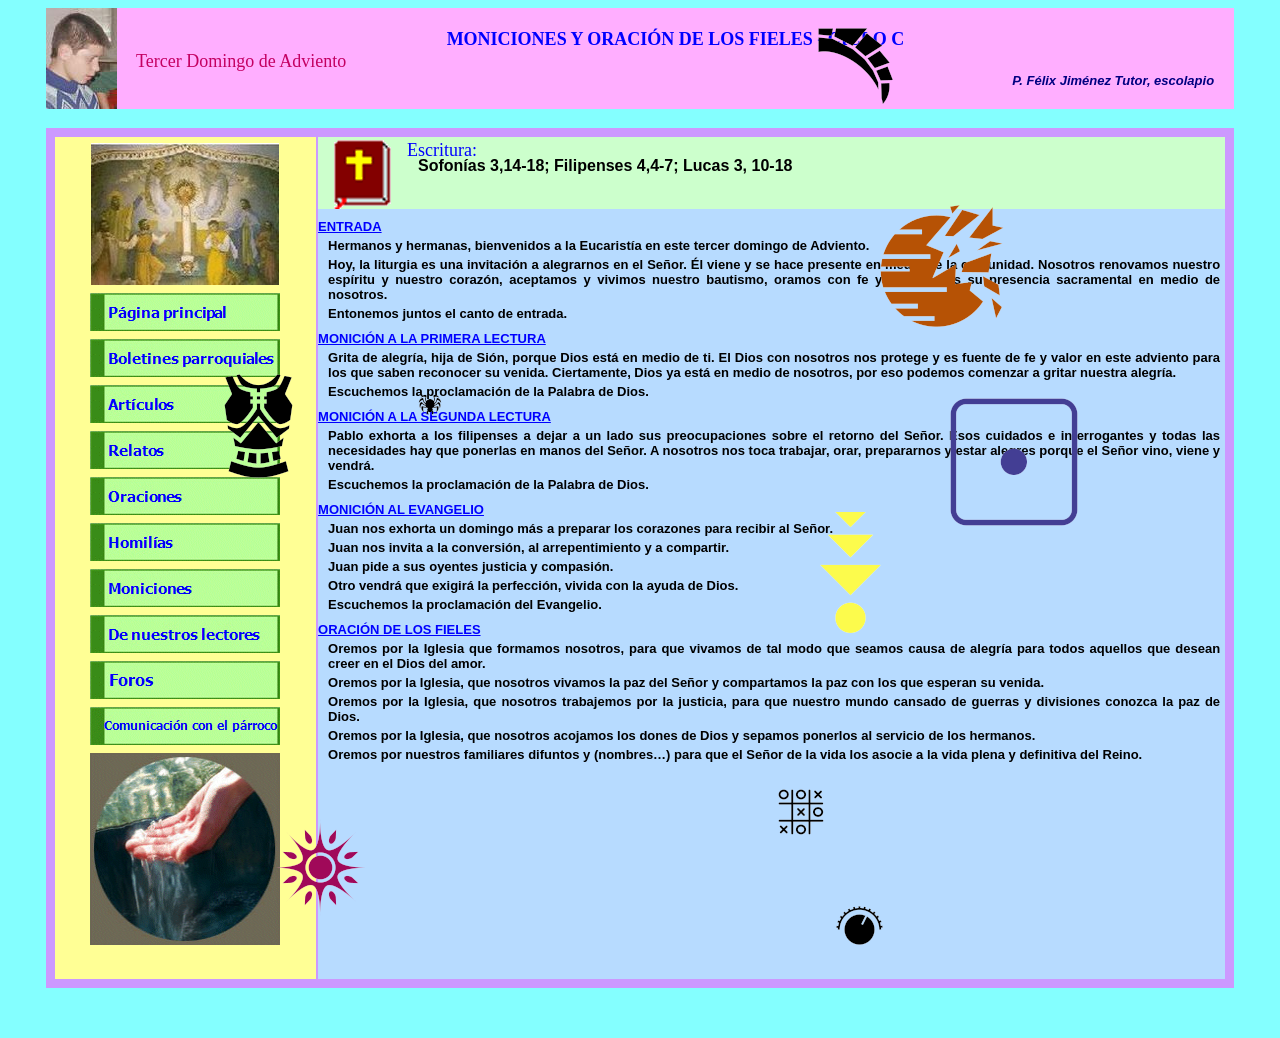 The height and width of the screenshot is (1038, 1280). What do you see at coordinates (258, 424) in the screenshot?
I see `equip leather armor to your character` at bounding box center [258, 424].